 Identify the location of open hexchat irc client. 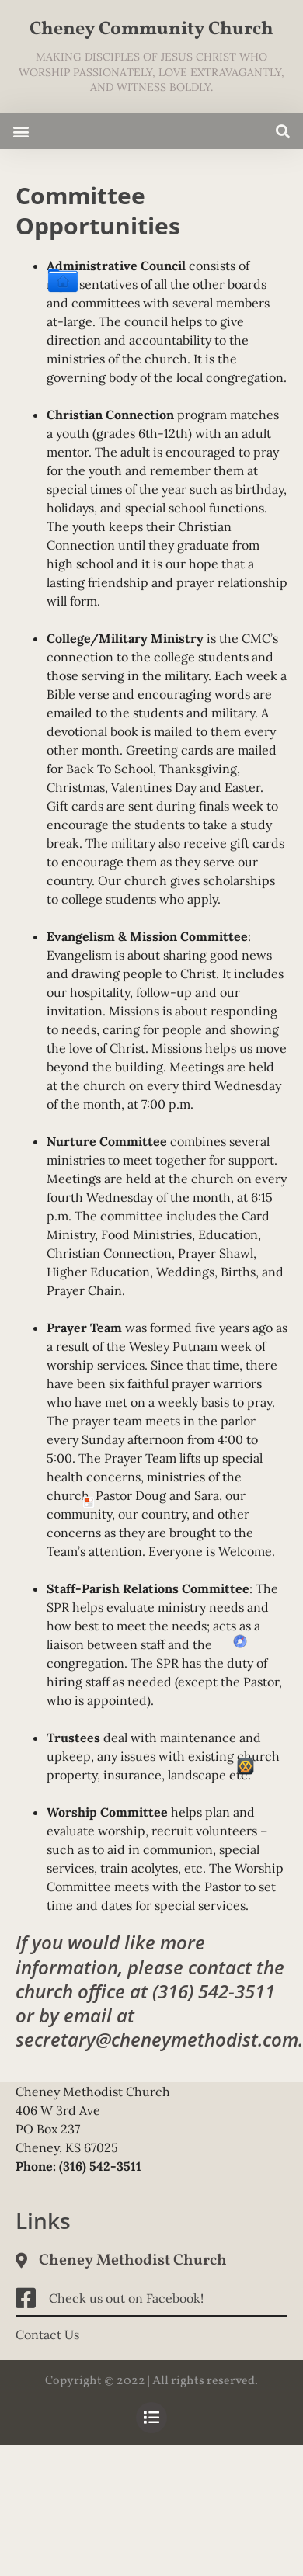
(246, 1766).